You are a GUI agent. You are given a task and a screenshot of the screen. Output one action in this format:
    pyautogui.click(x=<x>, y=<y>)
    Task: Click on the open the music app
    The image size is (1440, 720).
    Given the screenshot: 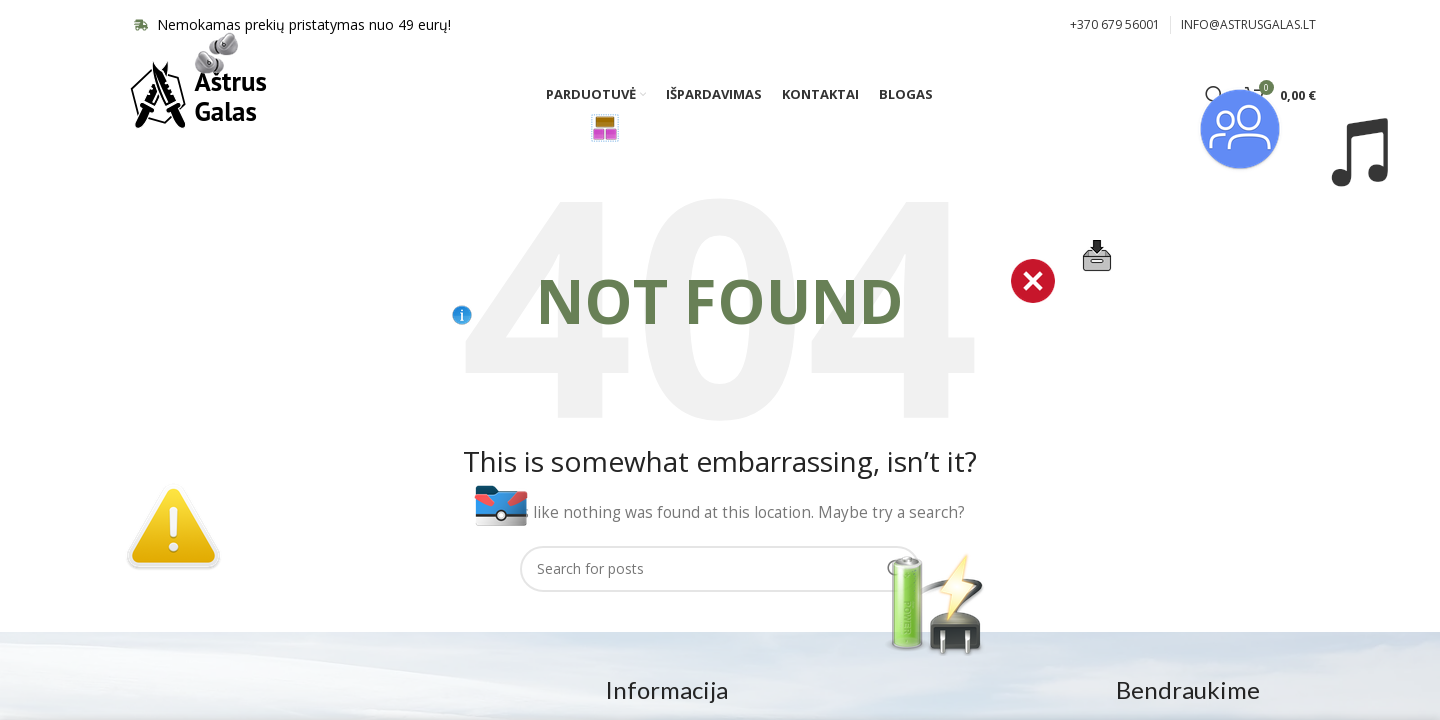 What is the action you would take?
    pyautogui.click(x=1360, y=154)
    